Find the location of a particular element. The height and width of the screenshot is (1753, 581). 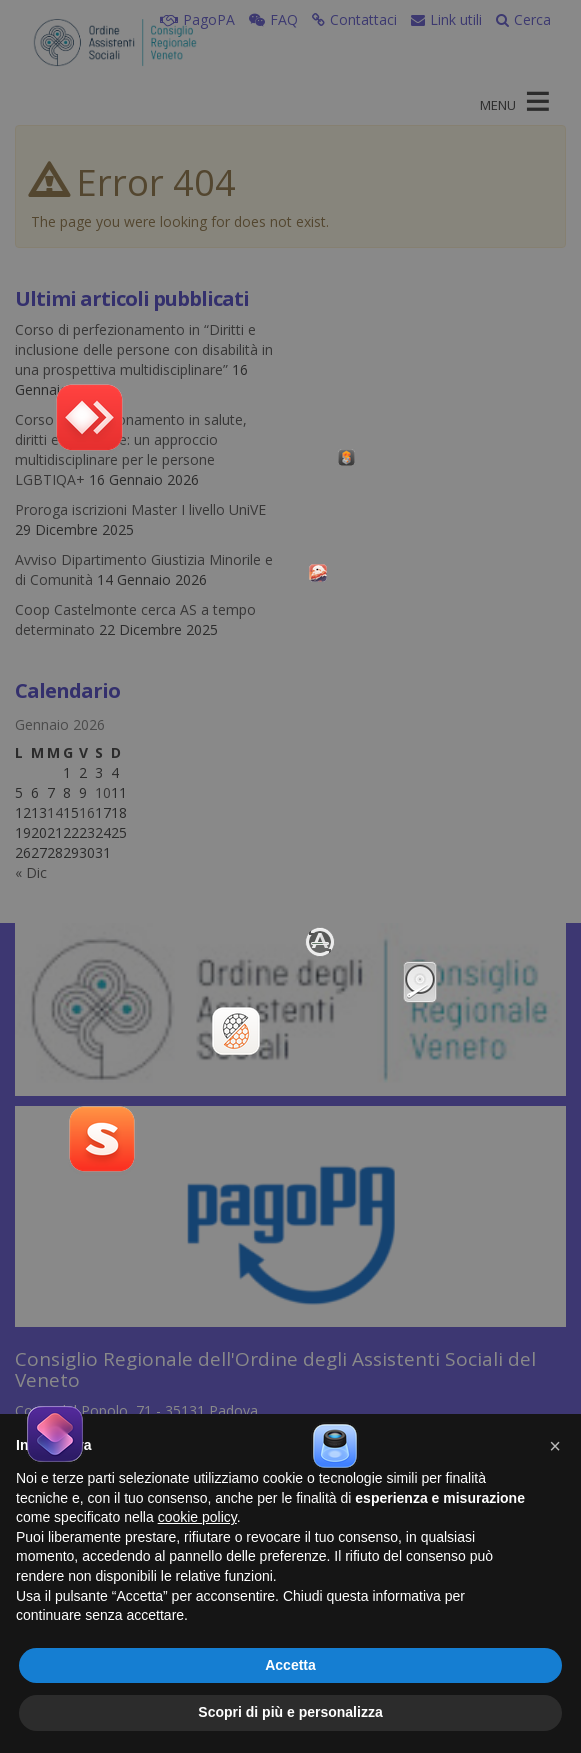

open halloy IRC client is located at coordinates (318, 573).